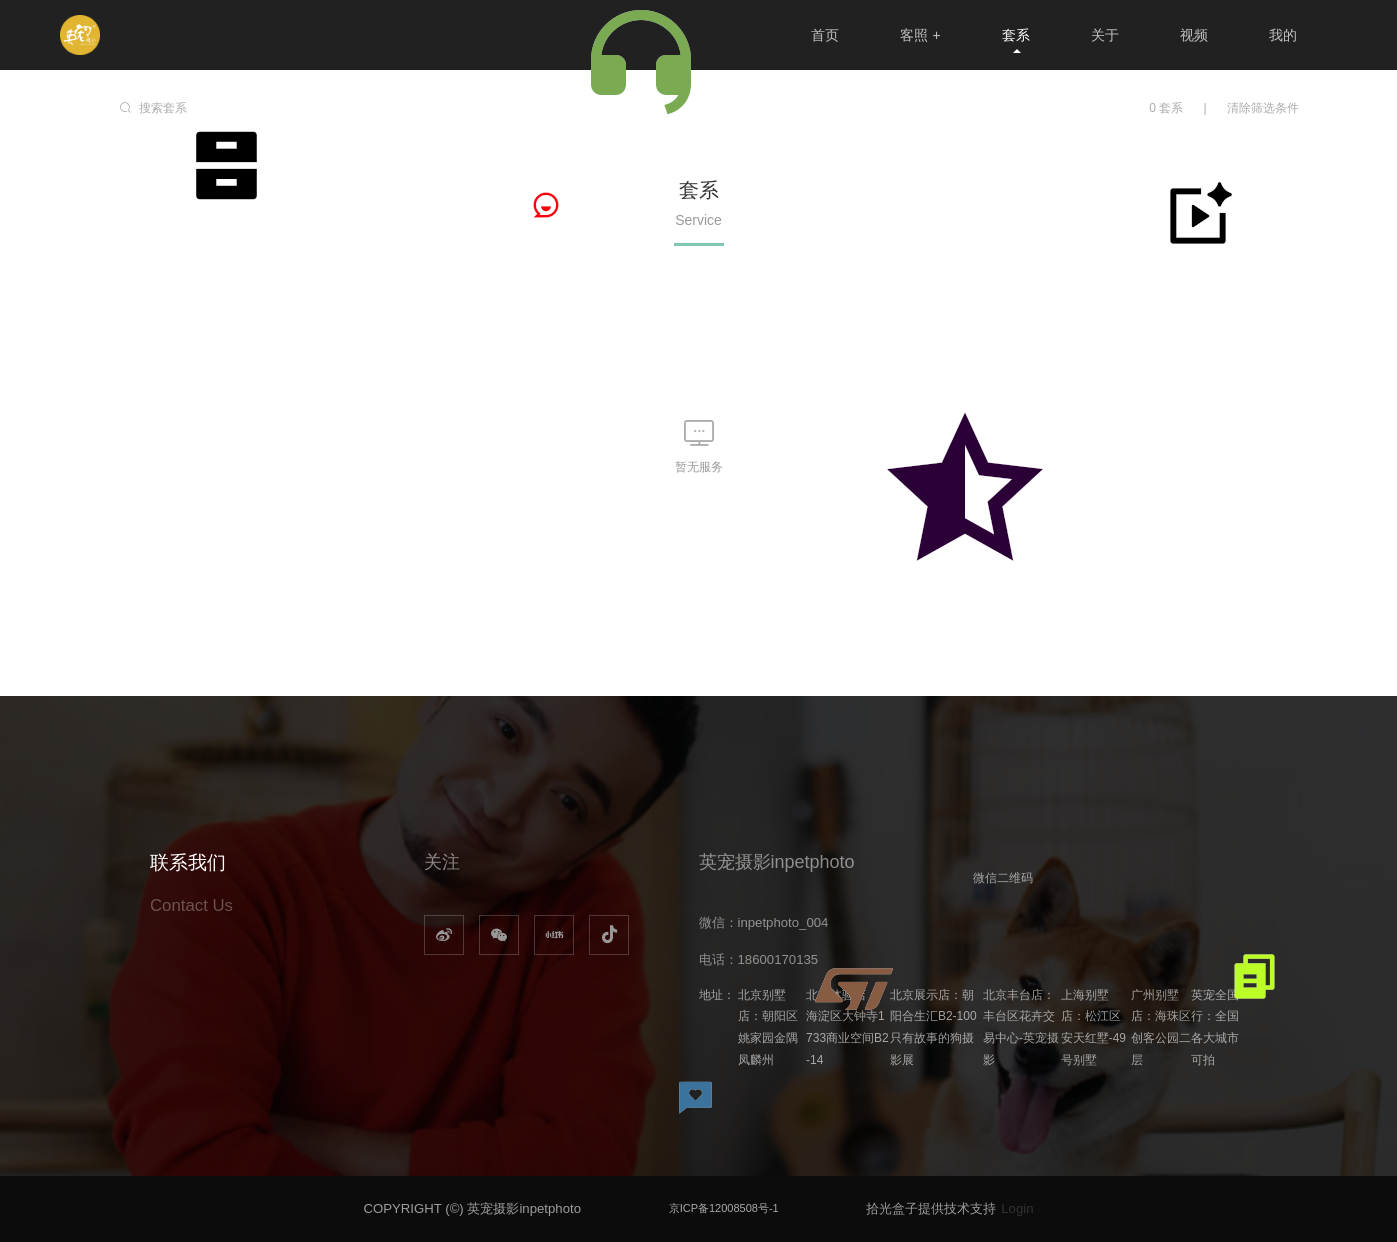 Image resolution: width=1397 pixels, height=1242 pixels. I want to click on STMicroelectronics company logo, so click(854, 989).